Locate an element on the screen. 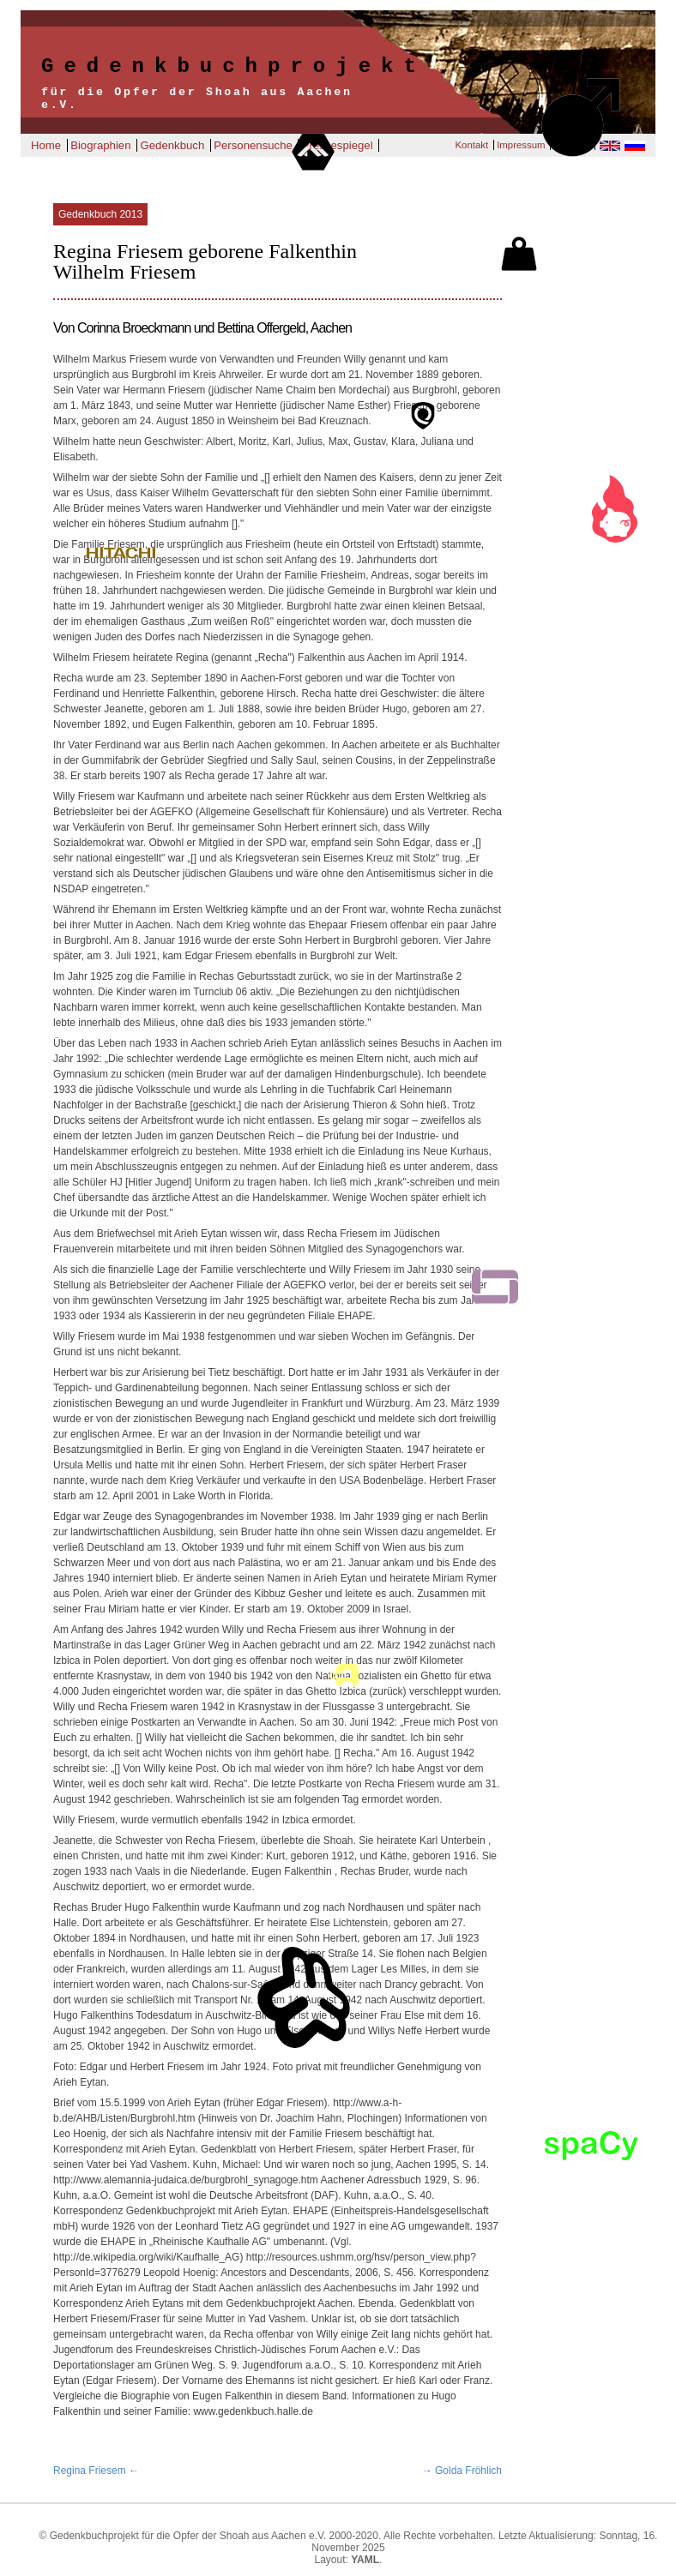 The height and width of the screenshot is (2576, 676). open authentik identity provider settings is located at coordinates (344, 1675).